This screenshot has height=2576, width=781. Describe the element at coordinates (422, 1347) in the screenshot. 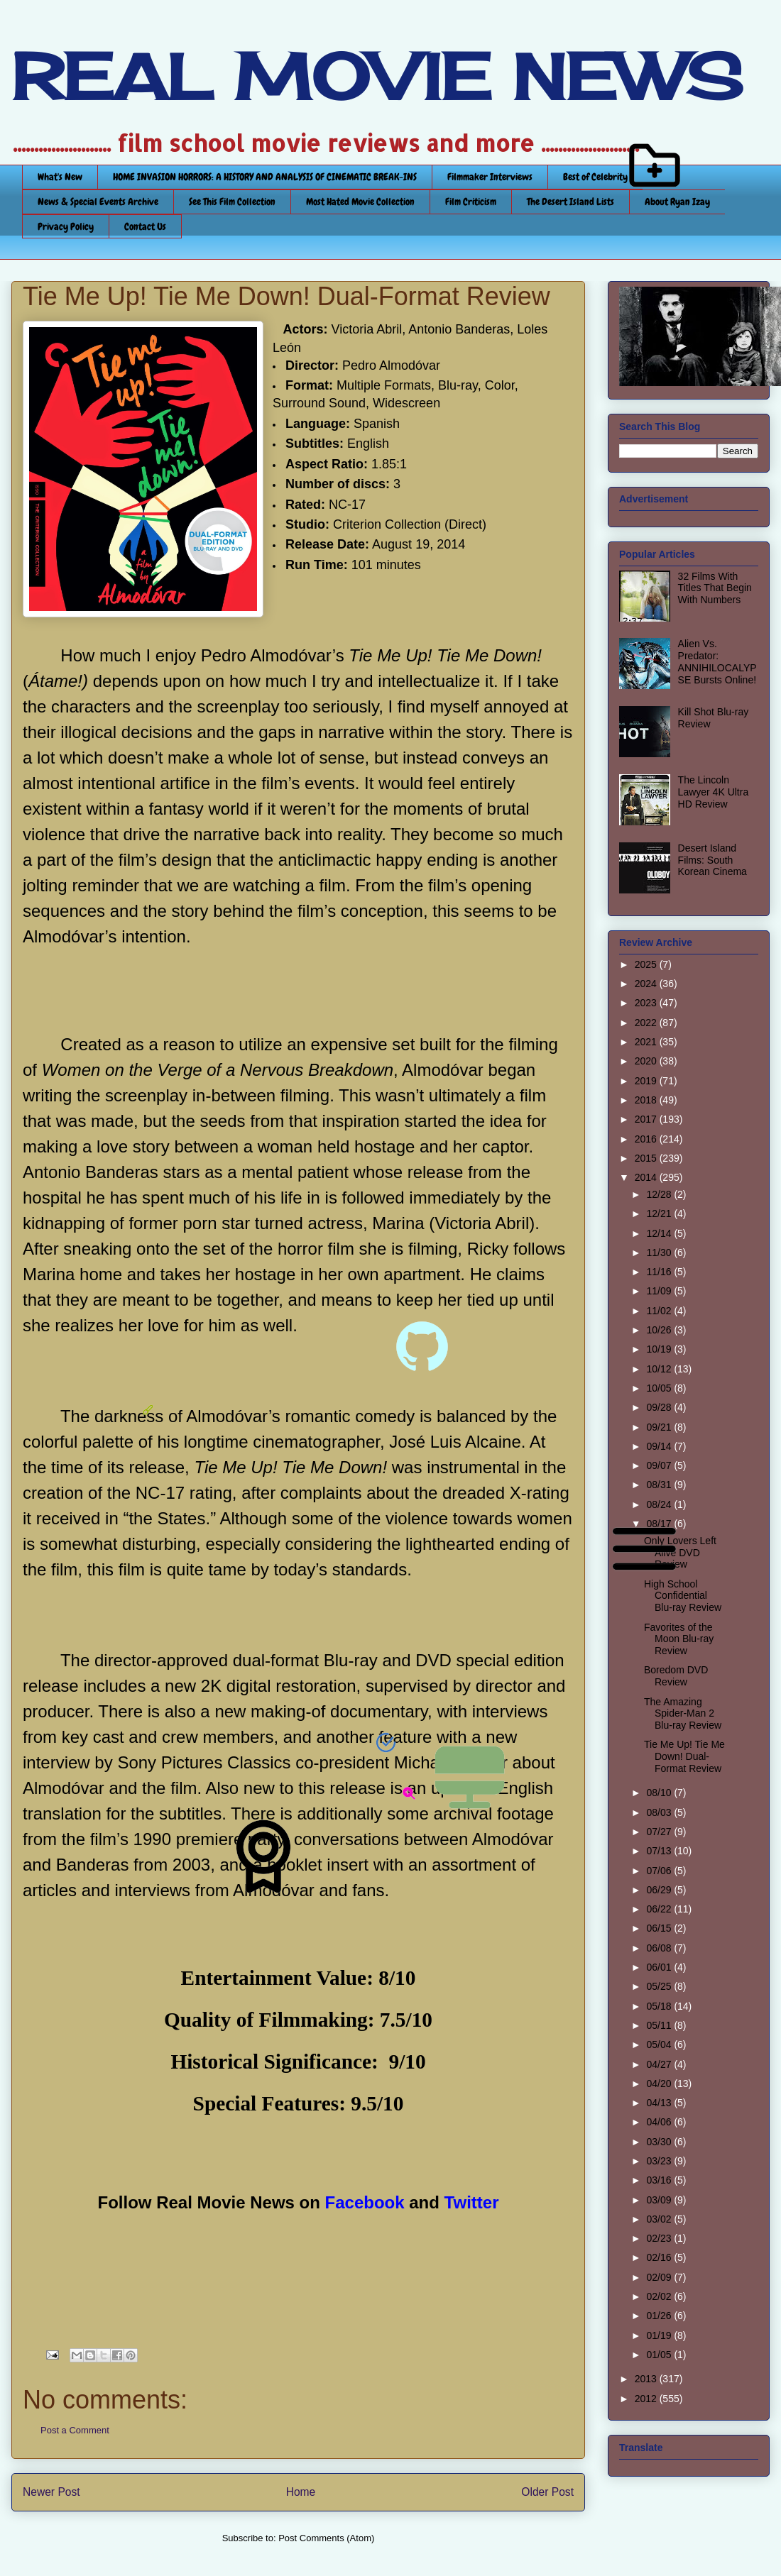

I see `visit github profile or repository` at that location.